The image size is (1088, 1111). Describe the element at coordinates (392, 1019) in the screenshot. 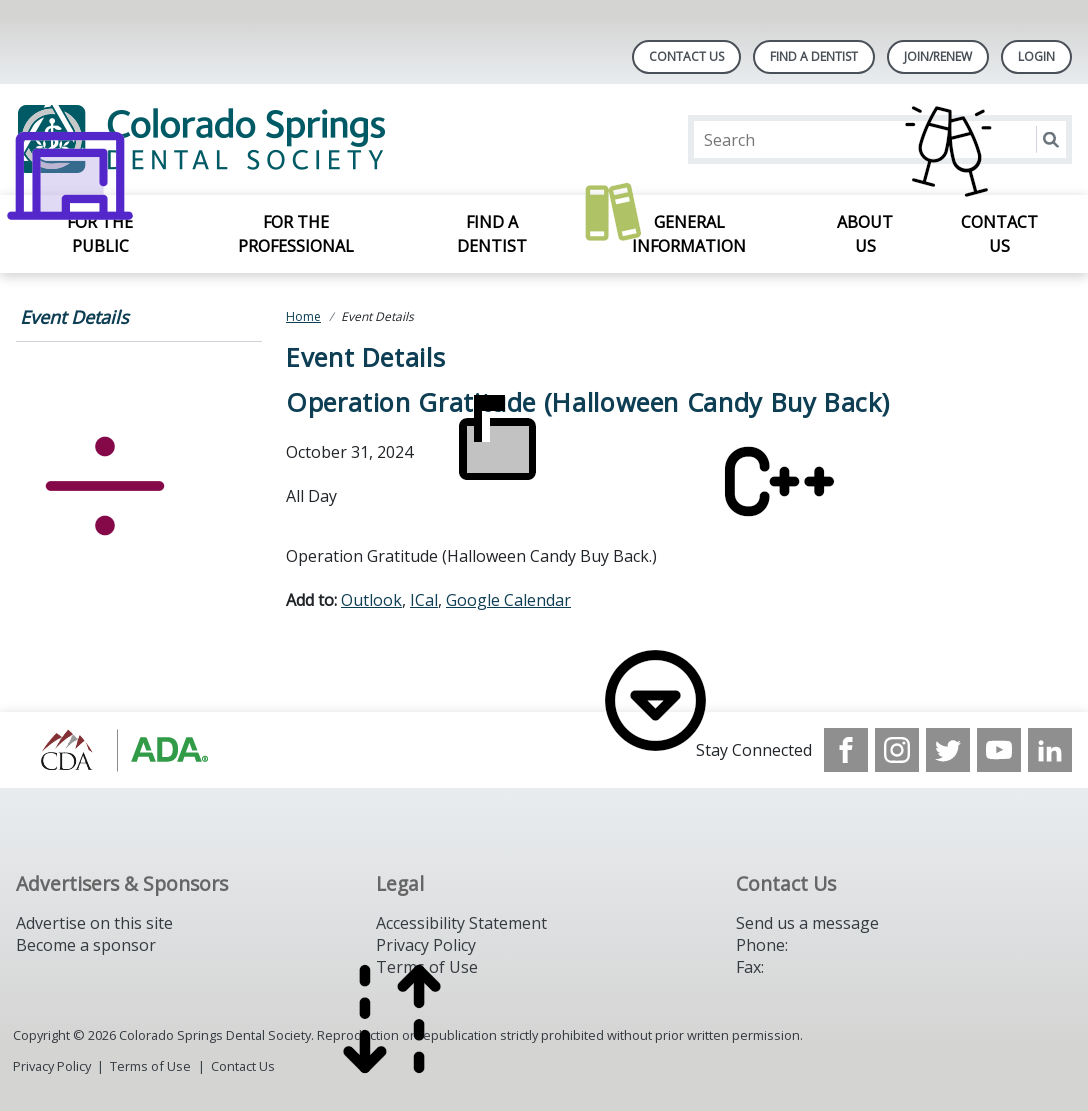

I see `transfer data between two sources` at that location.